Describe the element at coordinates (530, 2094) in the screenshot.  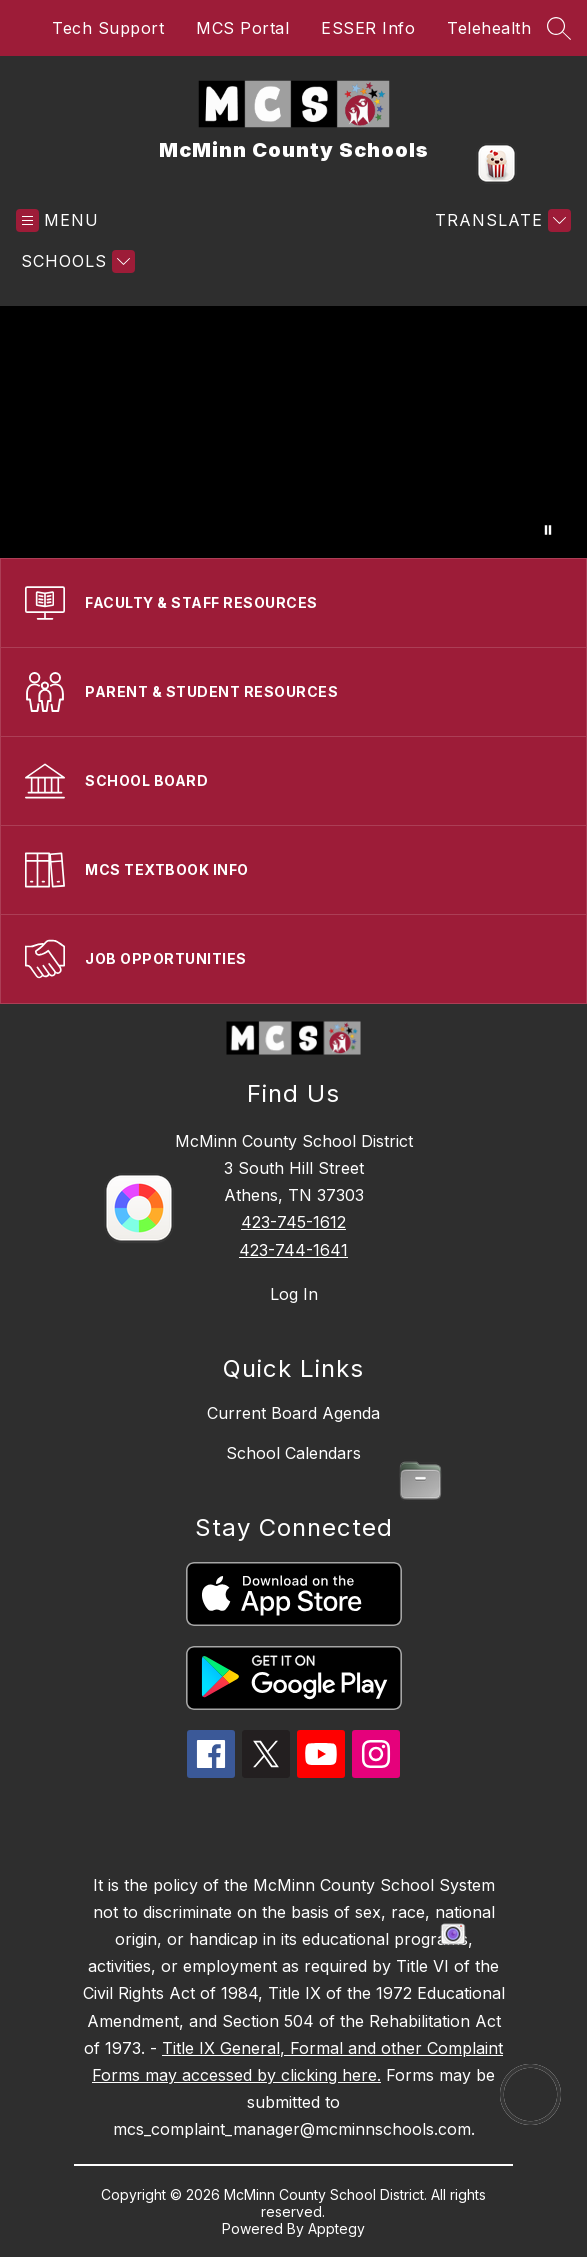
I see `indicates fullwidth input mode is active` at that location.